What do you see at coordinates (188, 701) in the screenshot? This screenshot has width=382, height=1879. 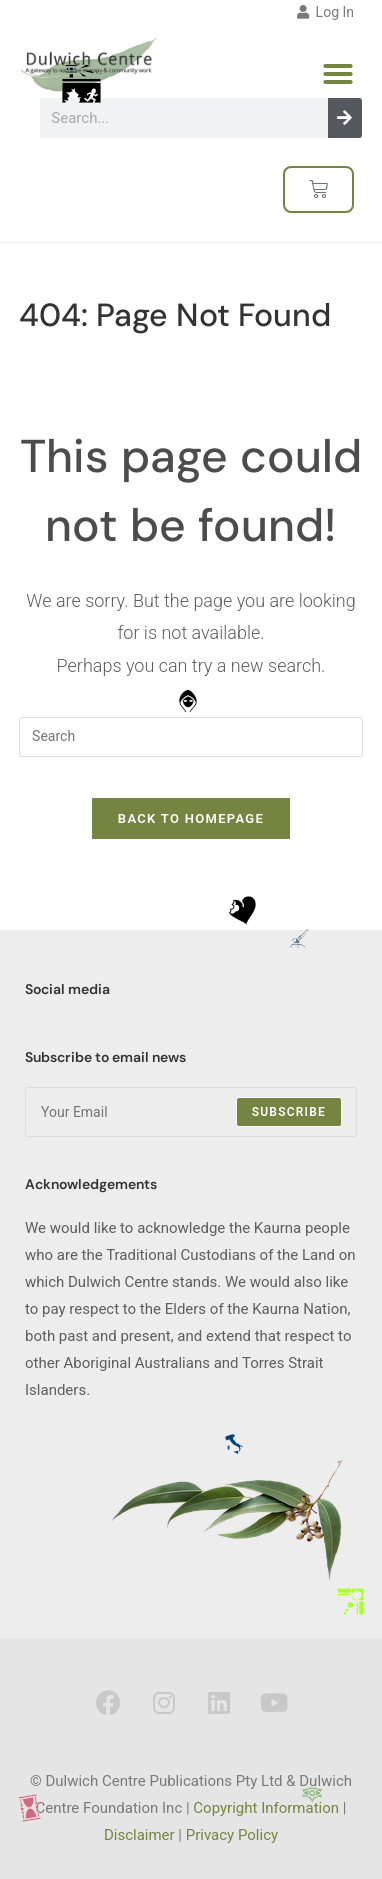 I see `select rogue or stealth character class` at bounding box center [188, 701].